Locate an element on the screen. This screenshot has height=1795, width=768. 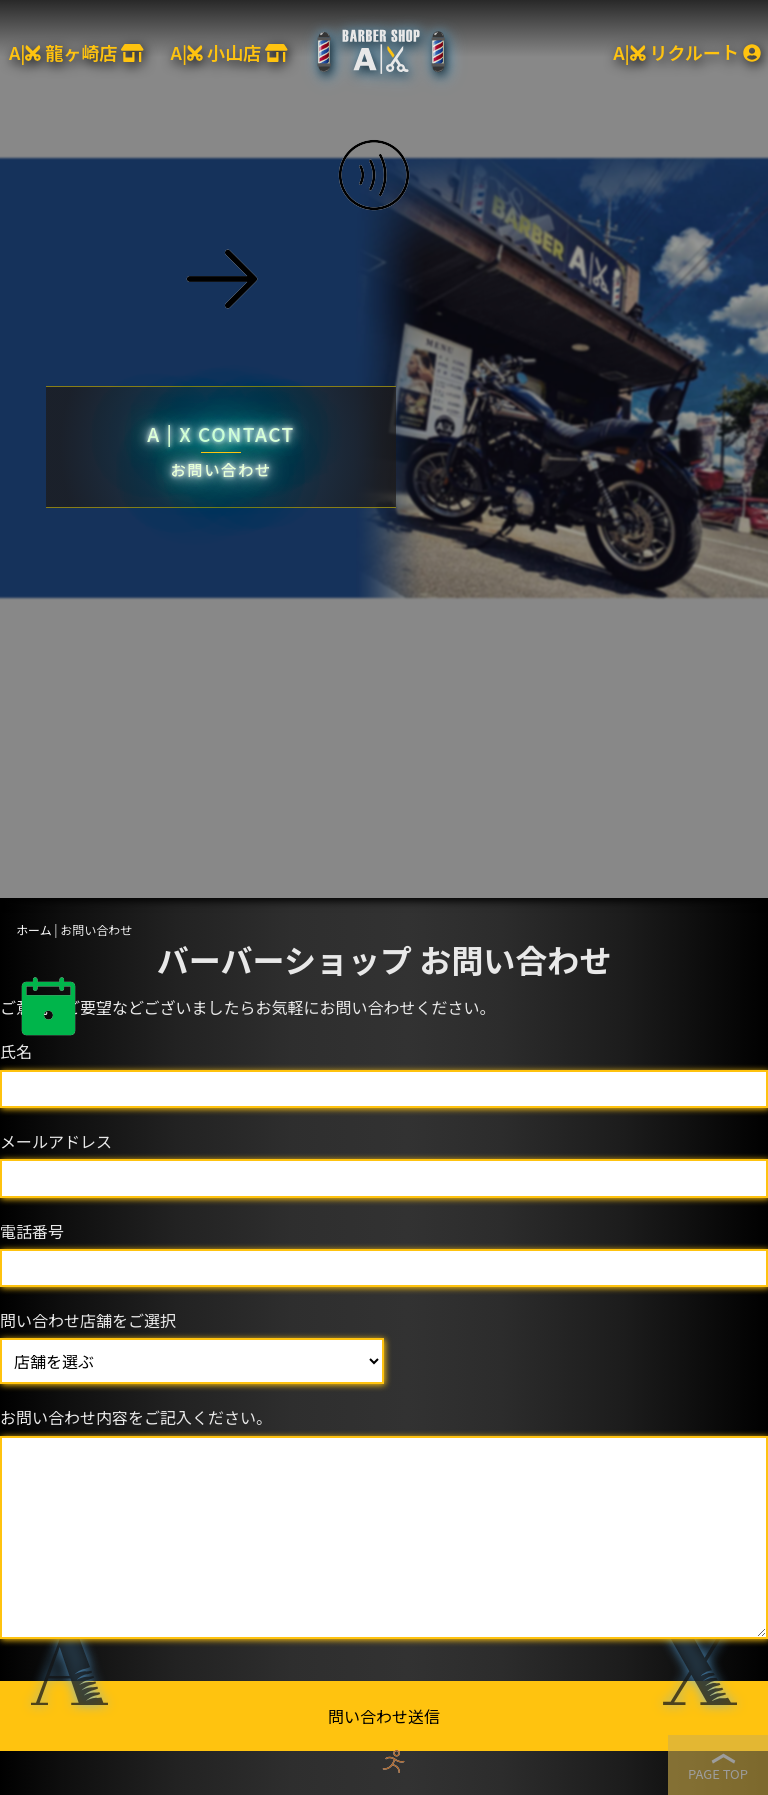
calendar event or reminder pending is located at coordinates (48, 1008).